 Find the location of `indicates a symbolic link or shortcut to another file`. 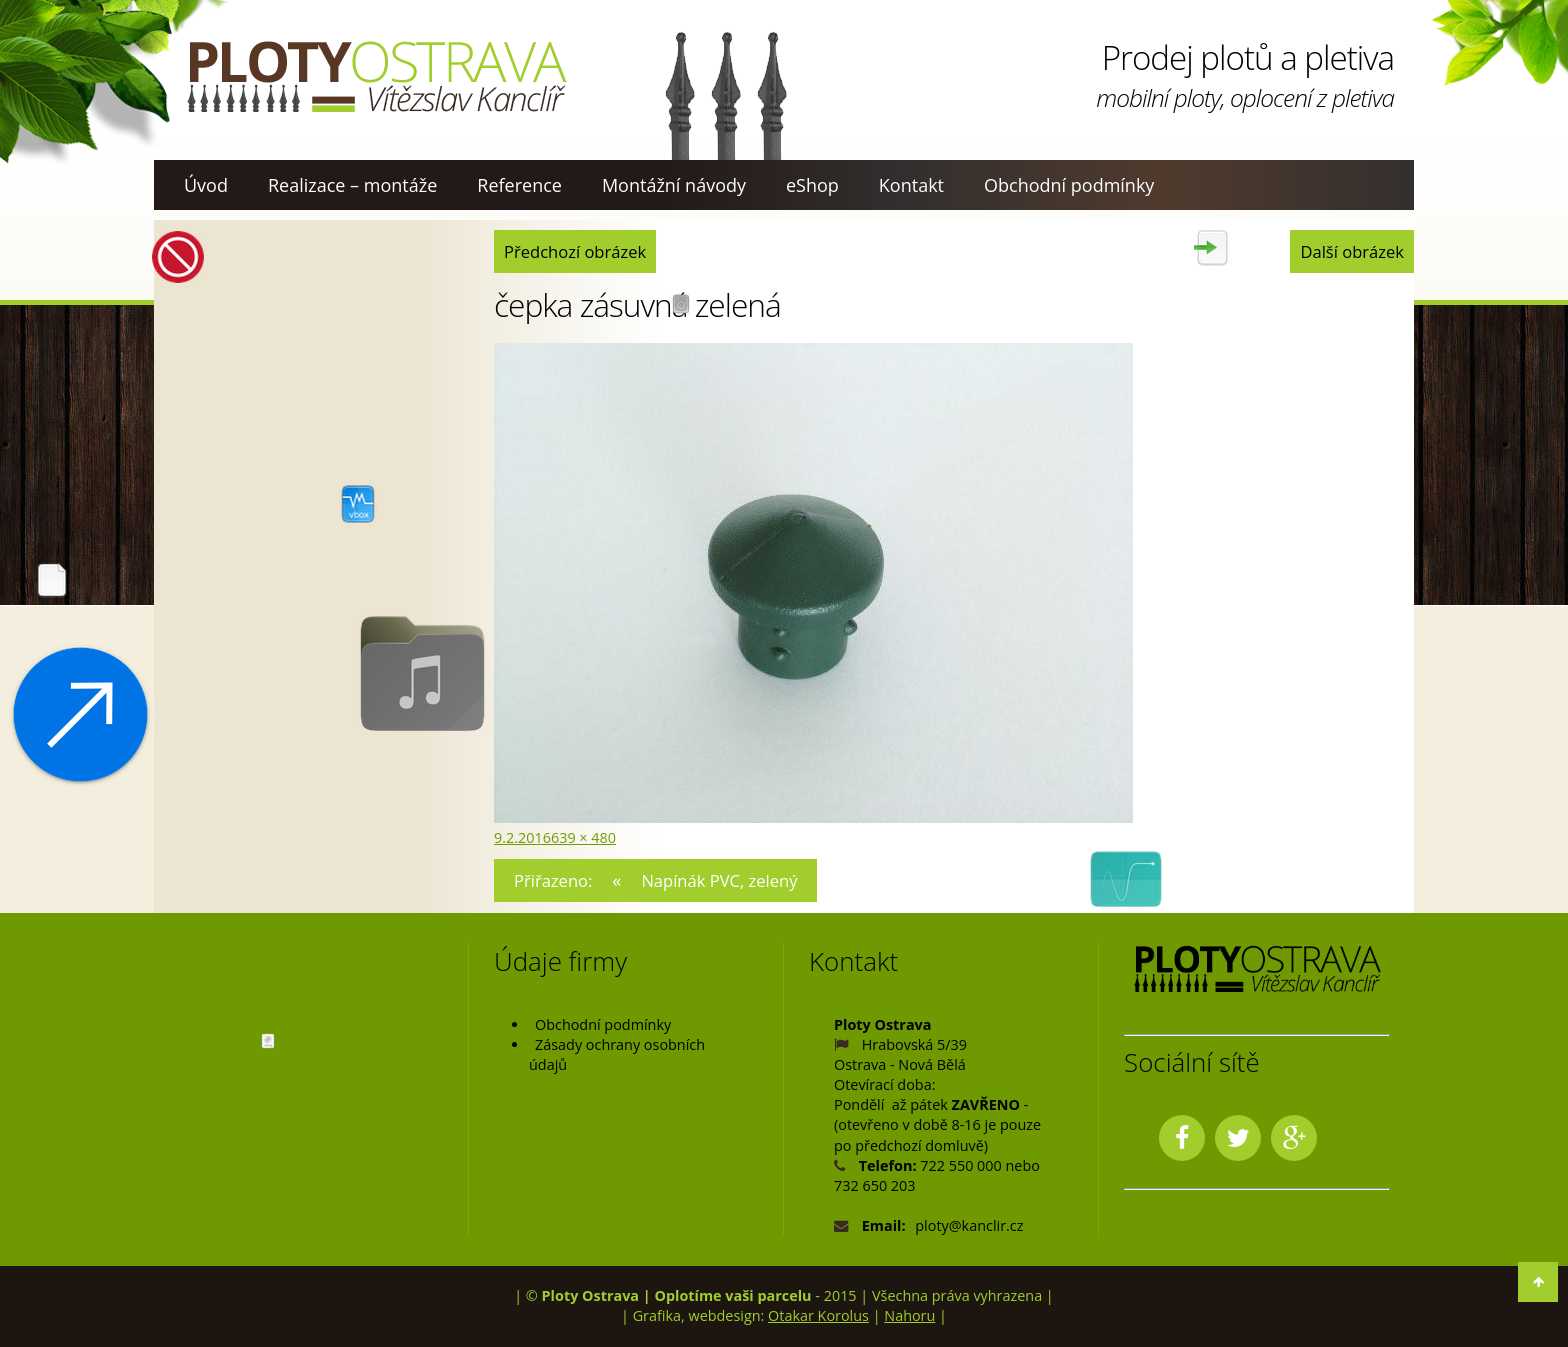

indicates a symbolic link or shortcut to another file is located at coordinates (80, 714).